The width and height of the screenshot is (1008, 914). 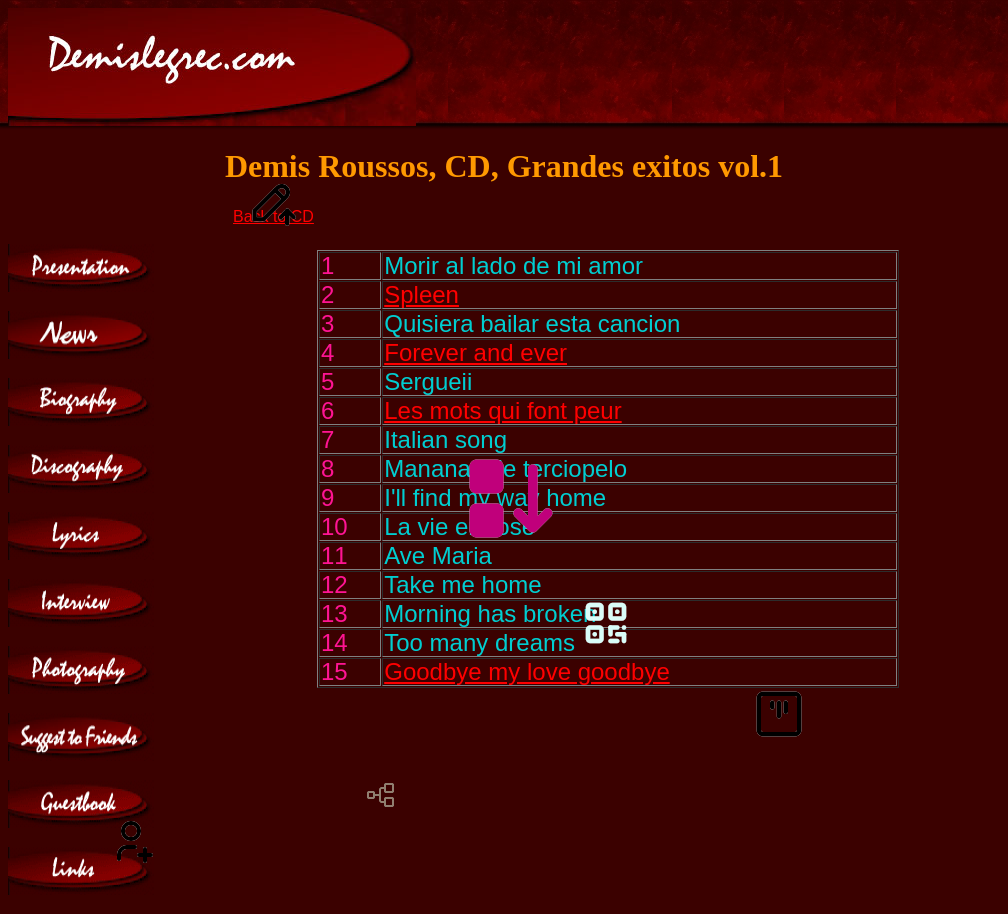 What do you see at coordinates (606, 623) in the screenshot?
I see `scan or generate a QR code` at bounding box center [606, 623].